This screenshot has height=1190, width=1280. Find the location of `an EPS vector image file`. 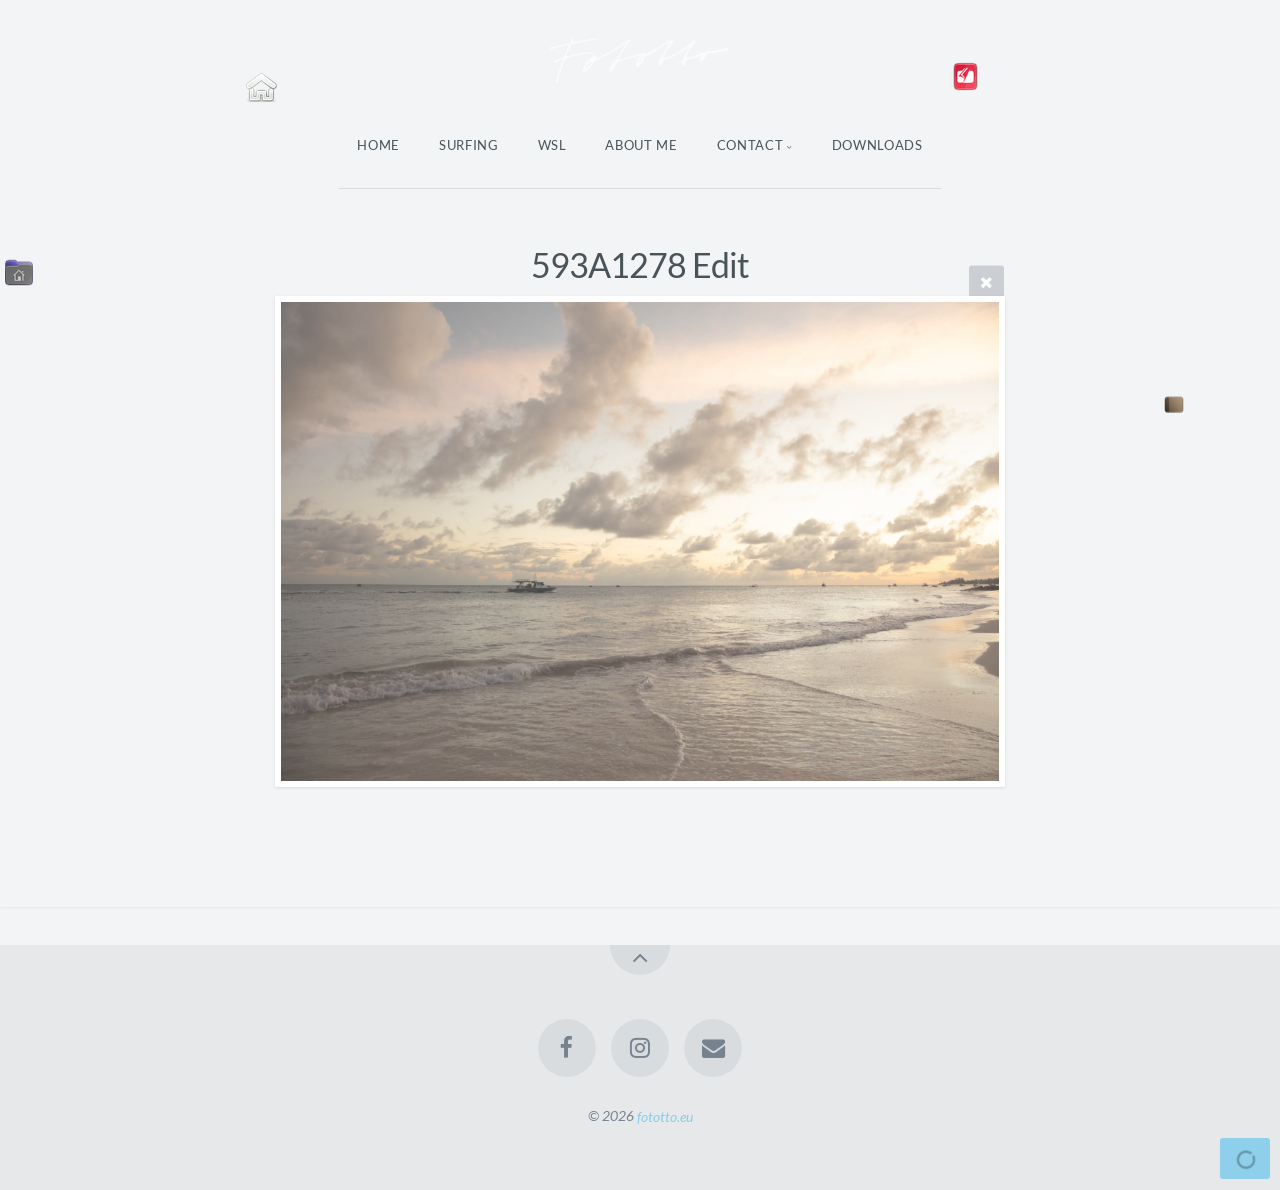

an EPS vector image file is located at coordinates (965, 76).